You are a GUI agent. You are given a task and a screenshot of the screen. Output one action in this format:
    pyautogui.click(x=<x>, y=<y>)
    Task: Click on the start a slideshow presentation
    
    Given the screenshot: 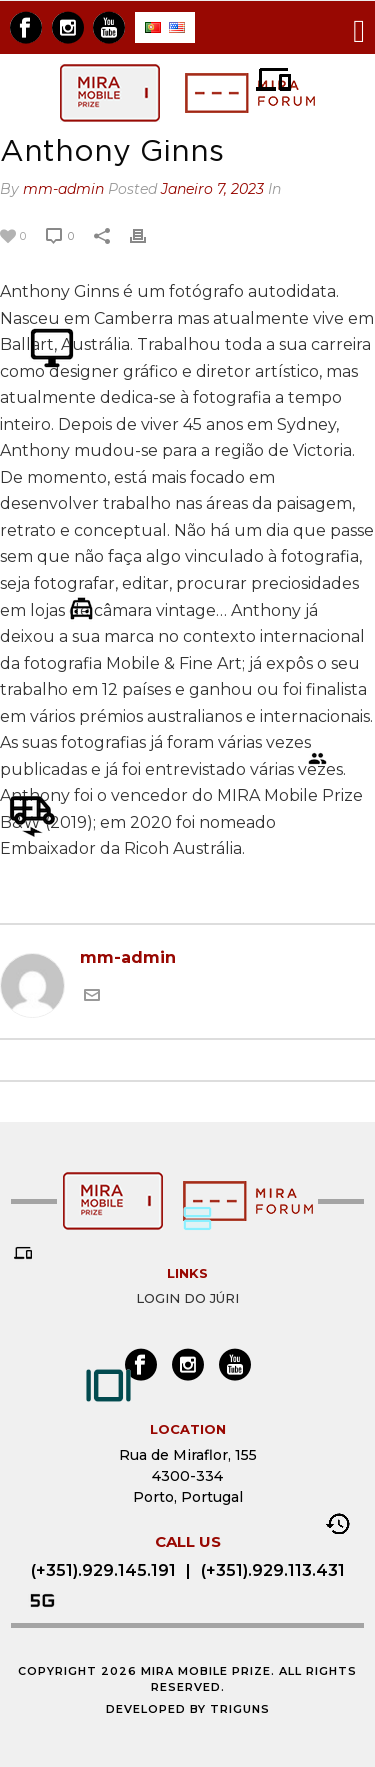 What is the action you would take?
    pyautogui.click(x=108, y=1385)
    